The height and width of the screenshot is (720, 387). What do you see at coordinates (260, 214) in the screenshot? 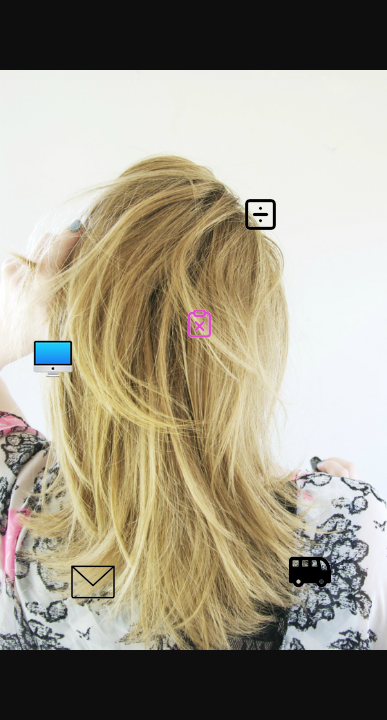
I see `perform a division calculation` at bounding box center [260, 214].